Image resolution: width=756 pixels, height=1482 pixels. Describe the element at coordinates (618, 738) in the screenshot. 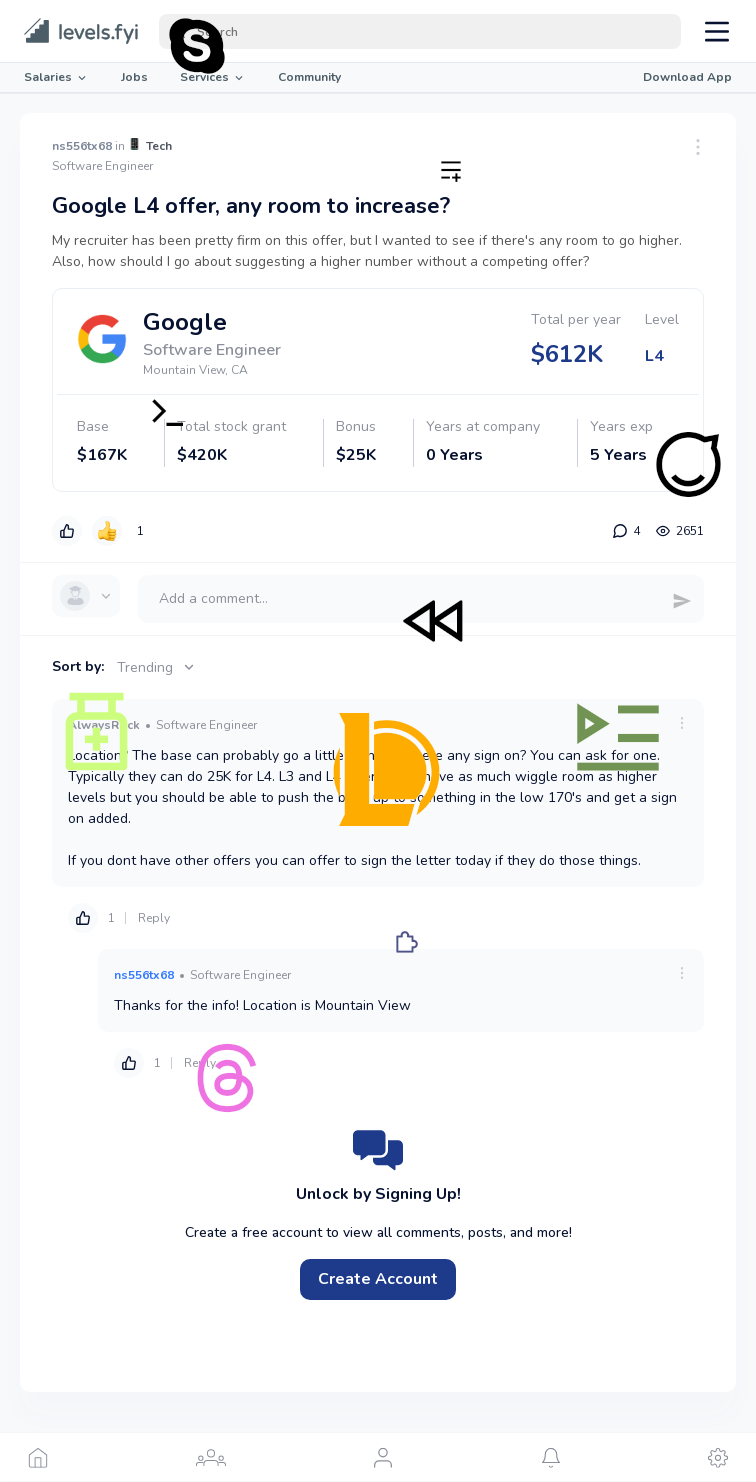

I see `view your playlist` at that location.